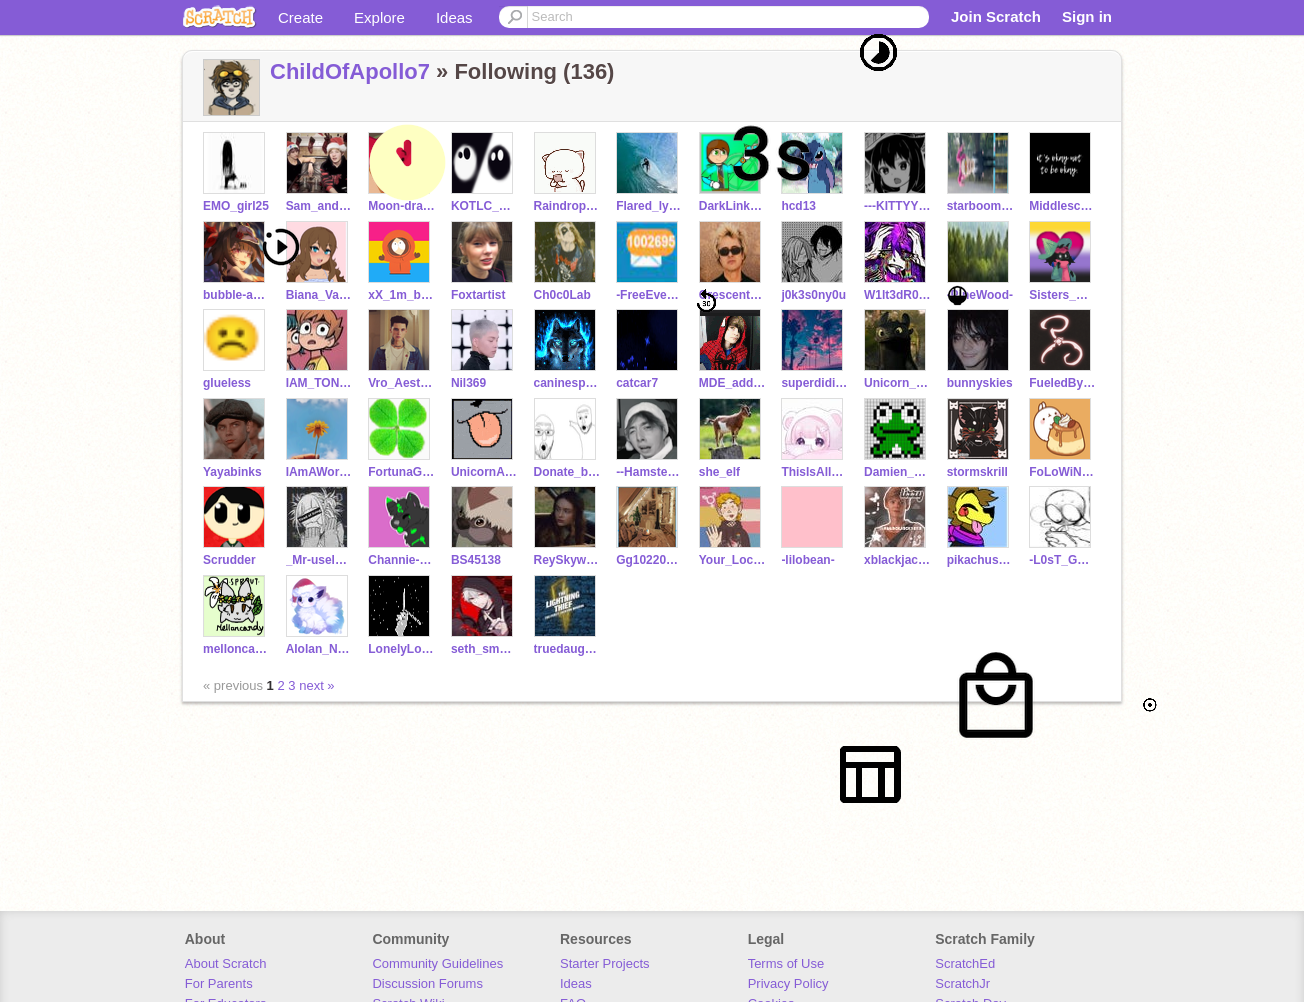 This screenshot has height=1002, width=1304. I want to click on set a 3-second timer, so click(768, 153).